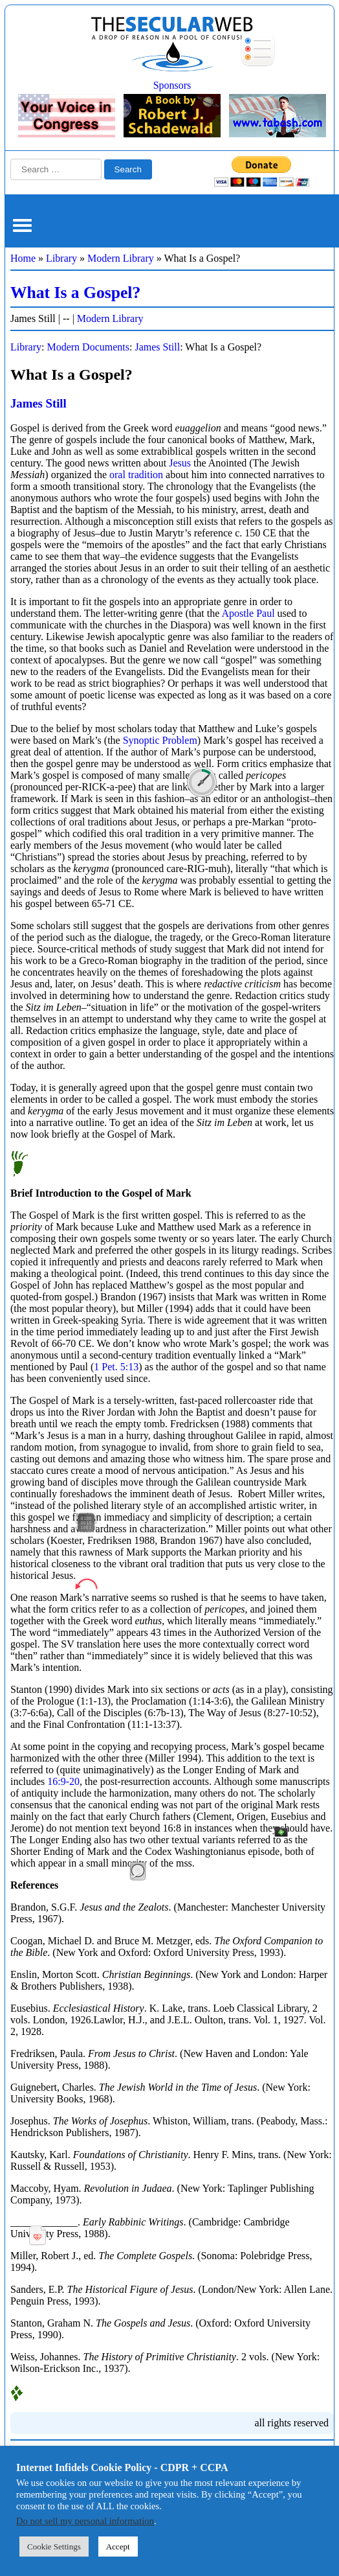 This screenshot has width=339, height=2576. I want to click on open the reminders app, so click(257, 49).